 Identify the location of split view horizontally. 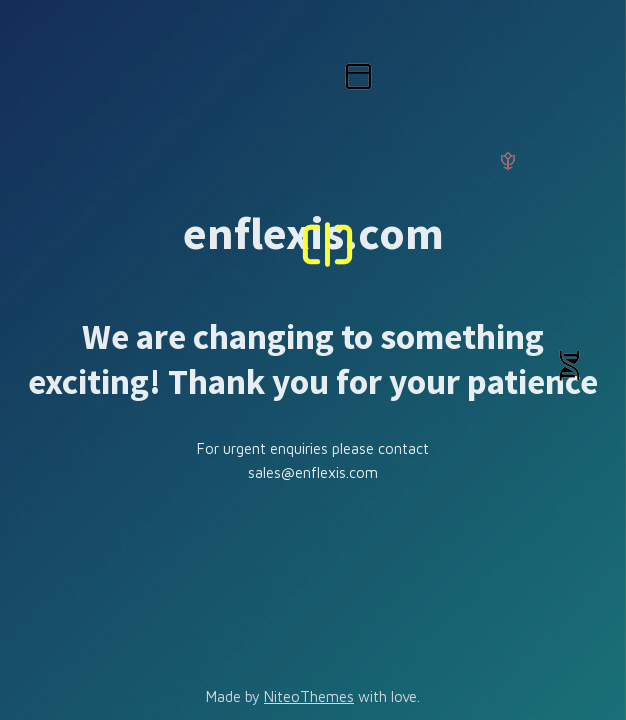
(327, 244).